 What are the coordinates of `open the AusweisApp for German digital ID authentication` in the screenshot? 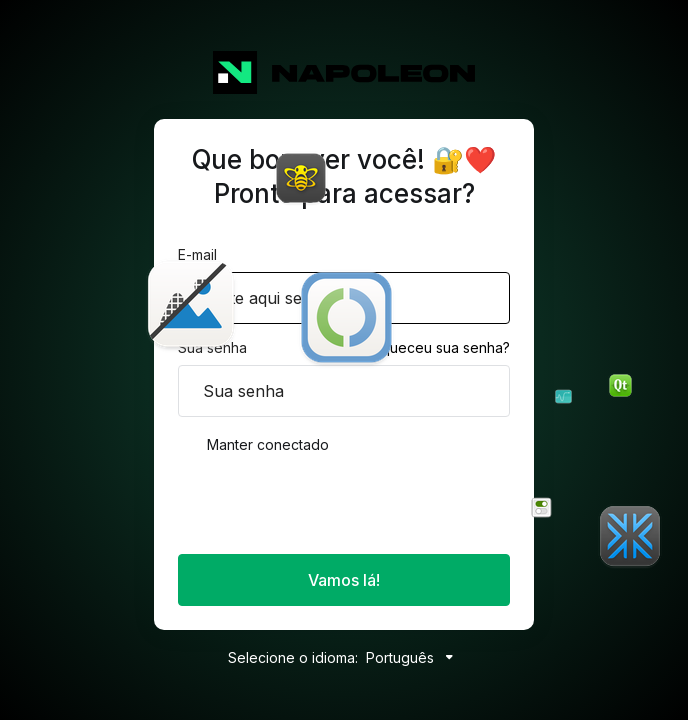 It's located at (346, 317).